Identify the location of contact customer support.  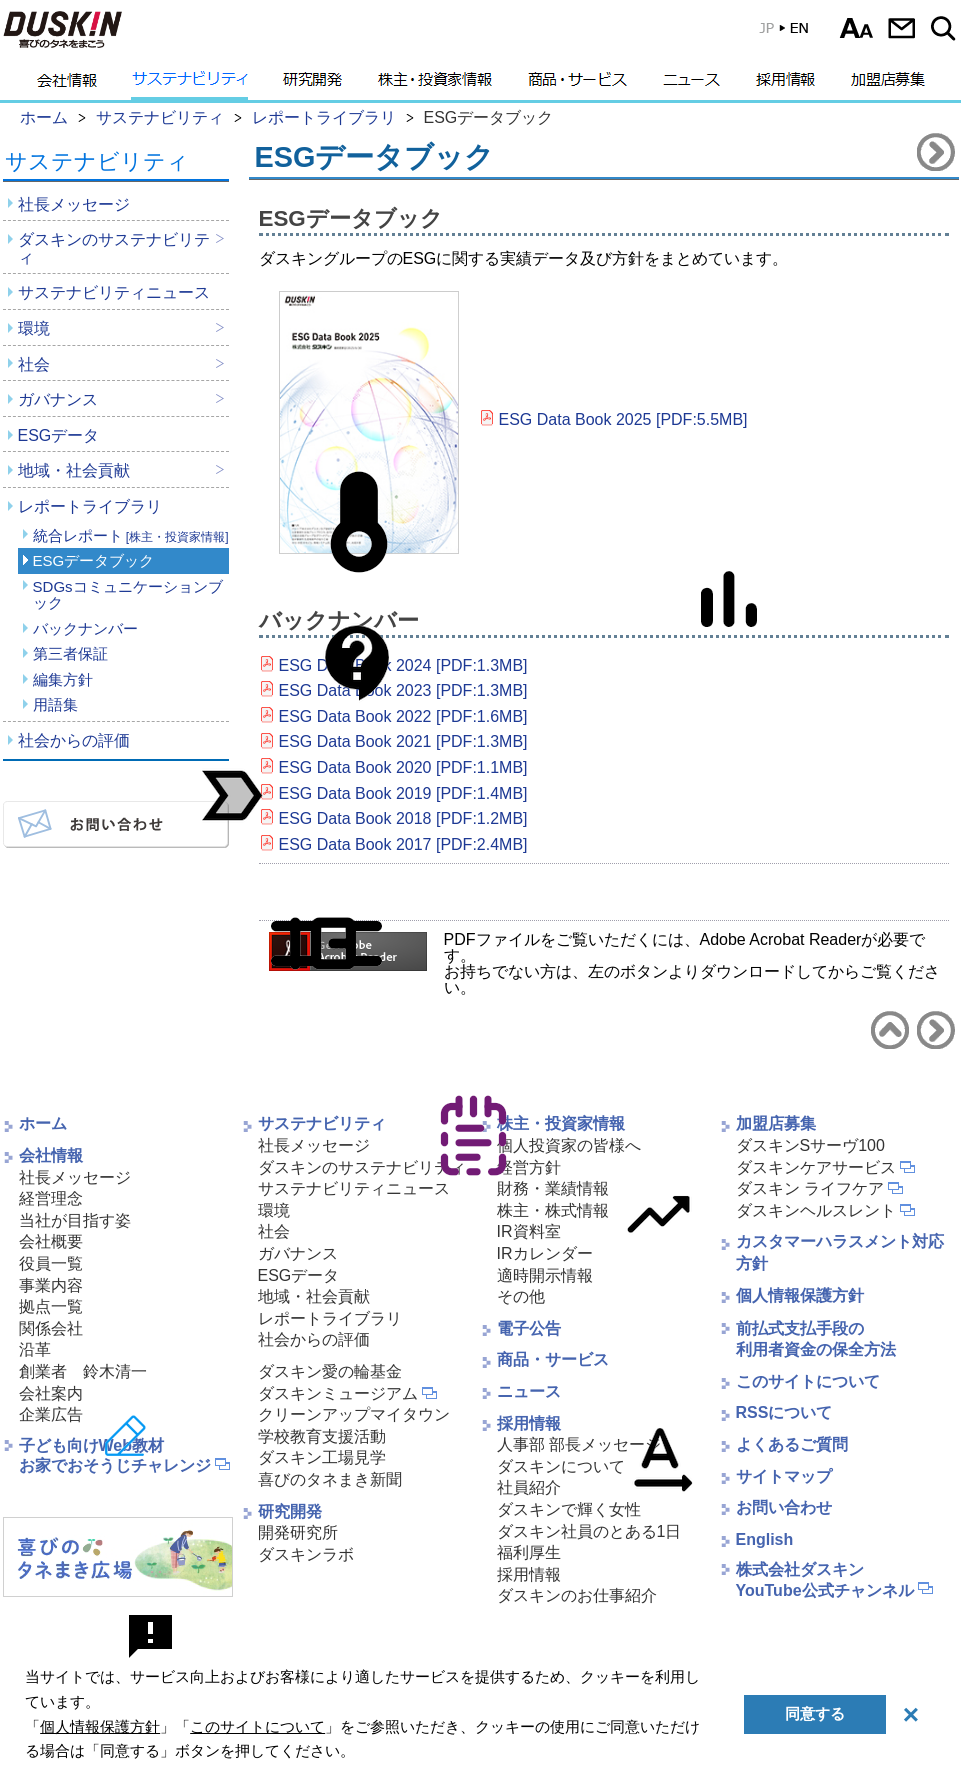
(359, 663).